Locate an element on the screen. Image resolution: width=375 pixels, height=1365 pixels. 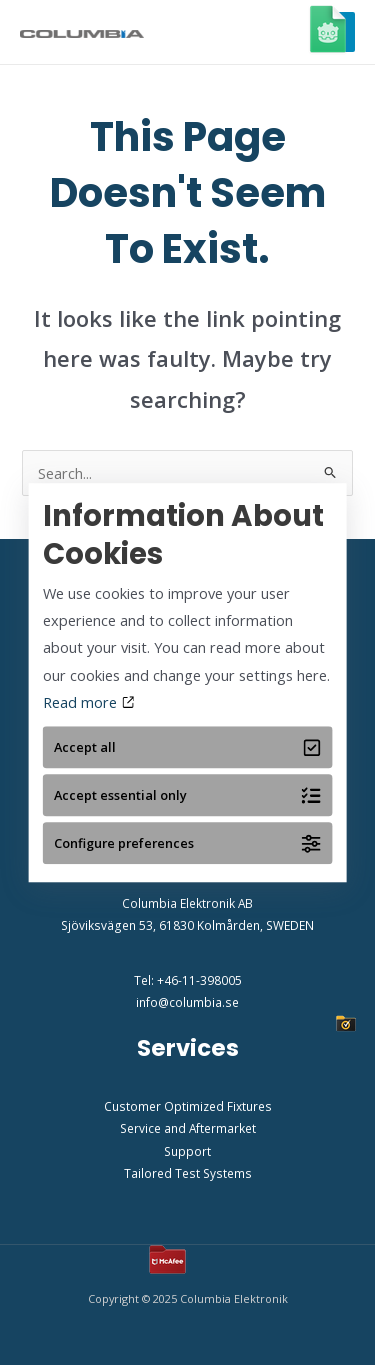
open norton antivirus files folder is located at coordinates (346, 1024).